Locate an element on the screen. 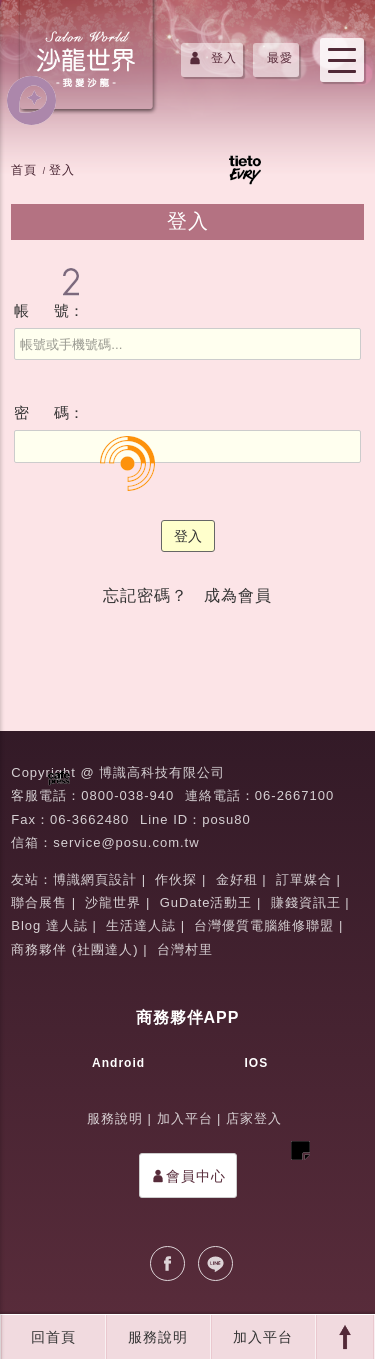 The width and height of the screenshot is (375, 1359). visit Tietoevry website or services is located at coordinates (245, 170).